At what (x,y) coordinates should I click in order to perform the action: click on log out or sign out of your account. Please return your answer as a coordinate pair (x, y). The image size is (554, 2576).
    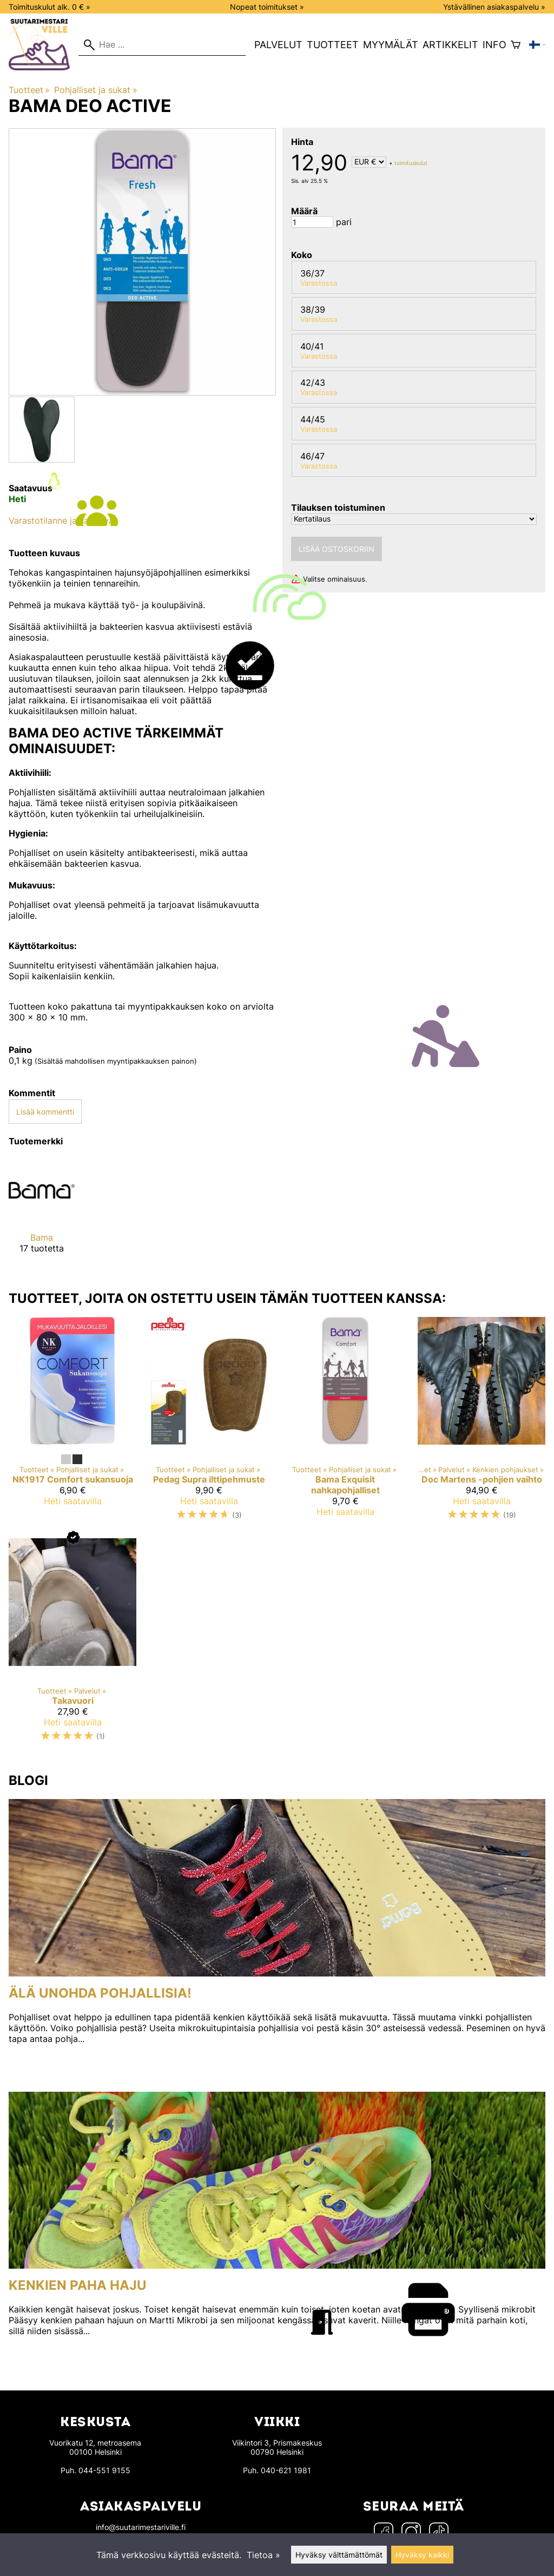
    Looking at the image, I should click on (322, 2322).